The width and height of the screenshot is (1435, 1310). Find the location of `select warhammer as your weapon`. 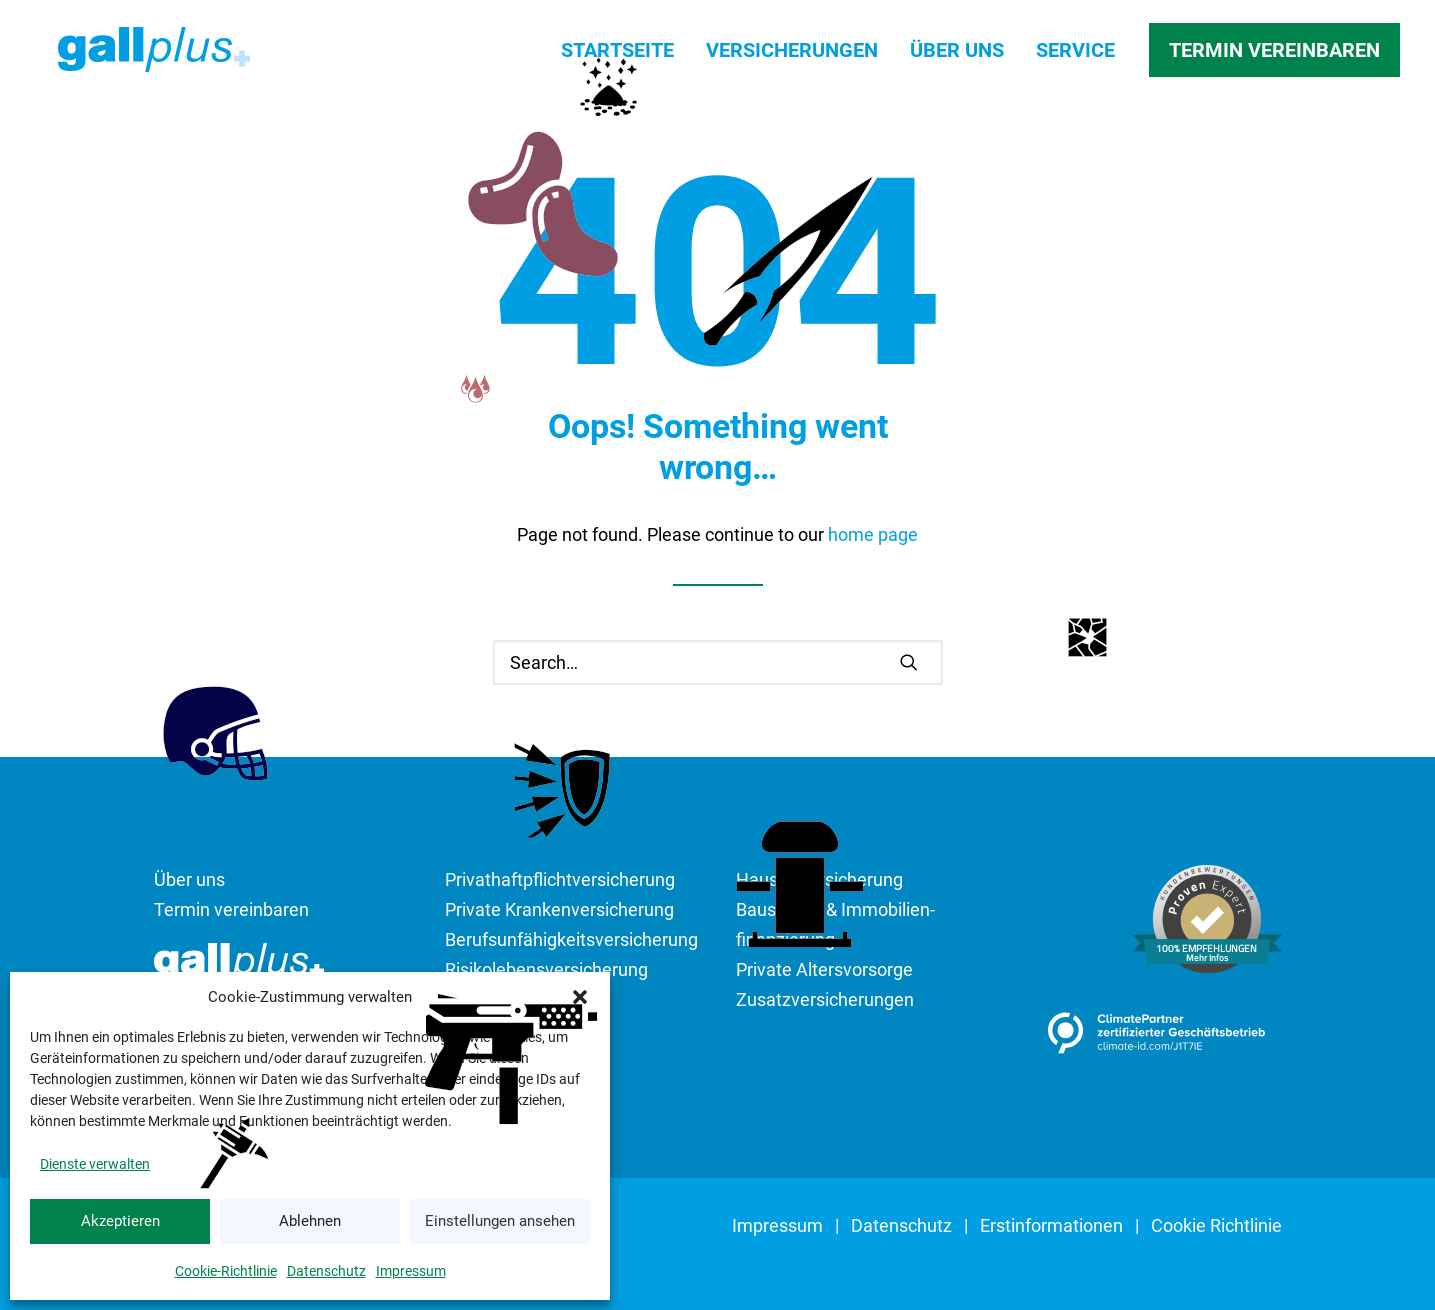

select warhammer as your weapon is located at coordinates (235, 1152).